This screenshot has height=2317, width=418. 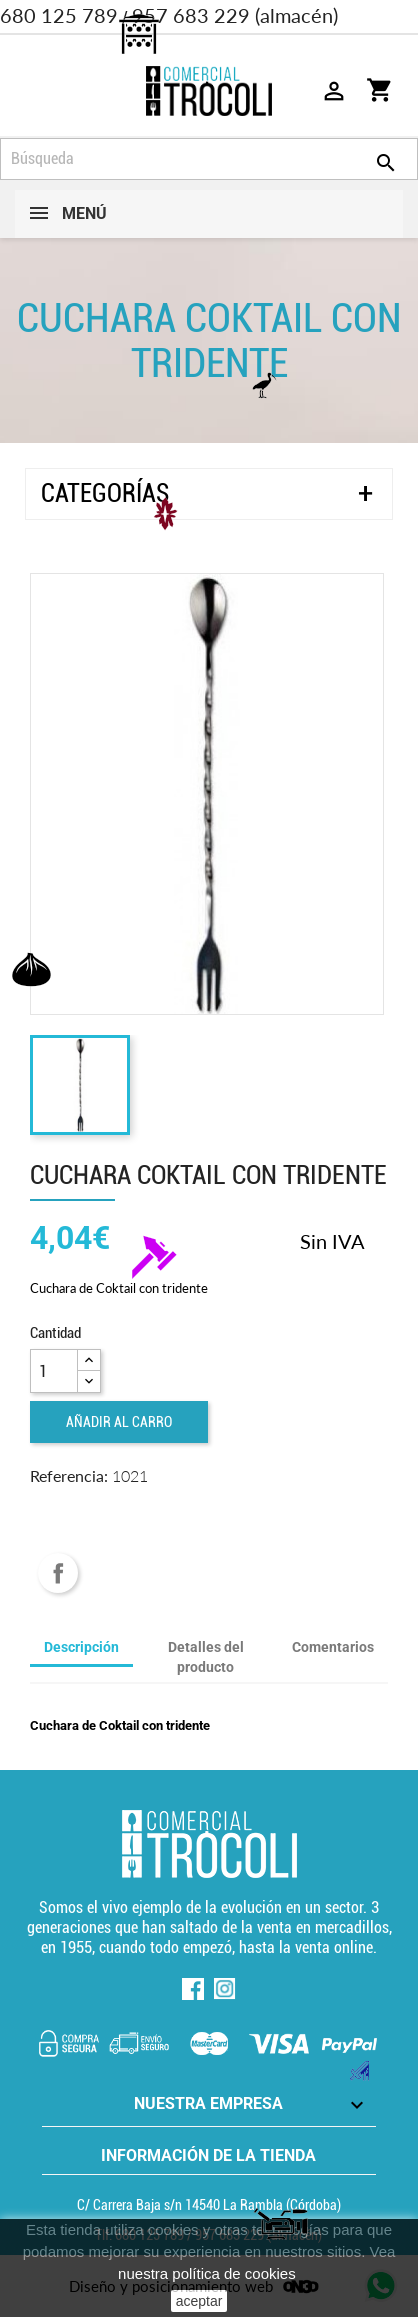 I want to click on access building or crafting tools, so click(x=155, y=1258).